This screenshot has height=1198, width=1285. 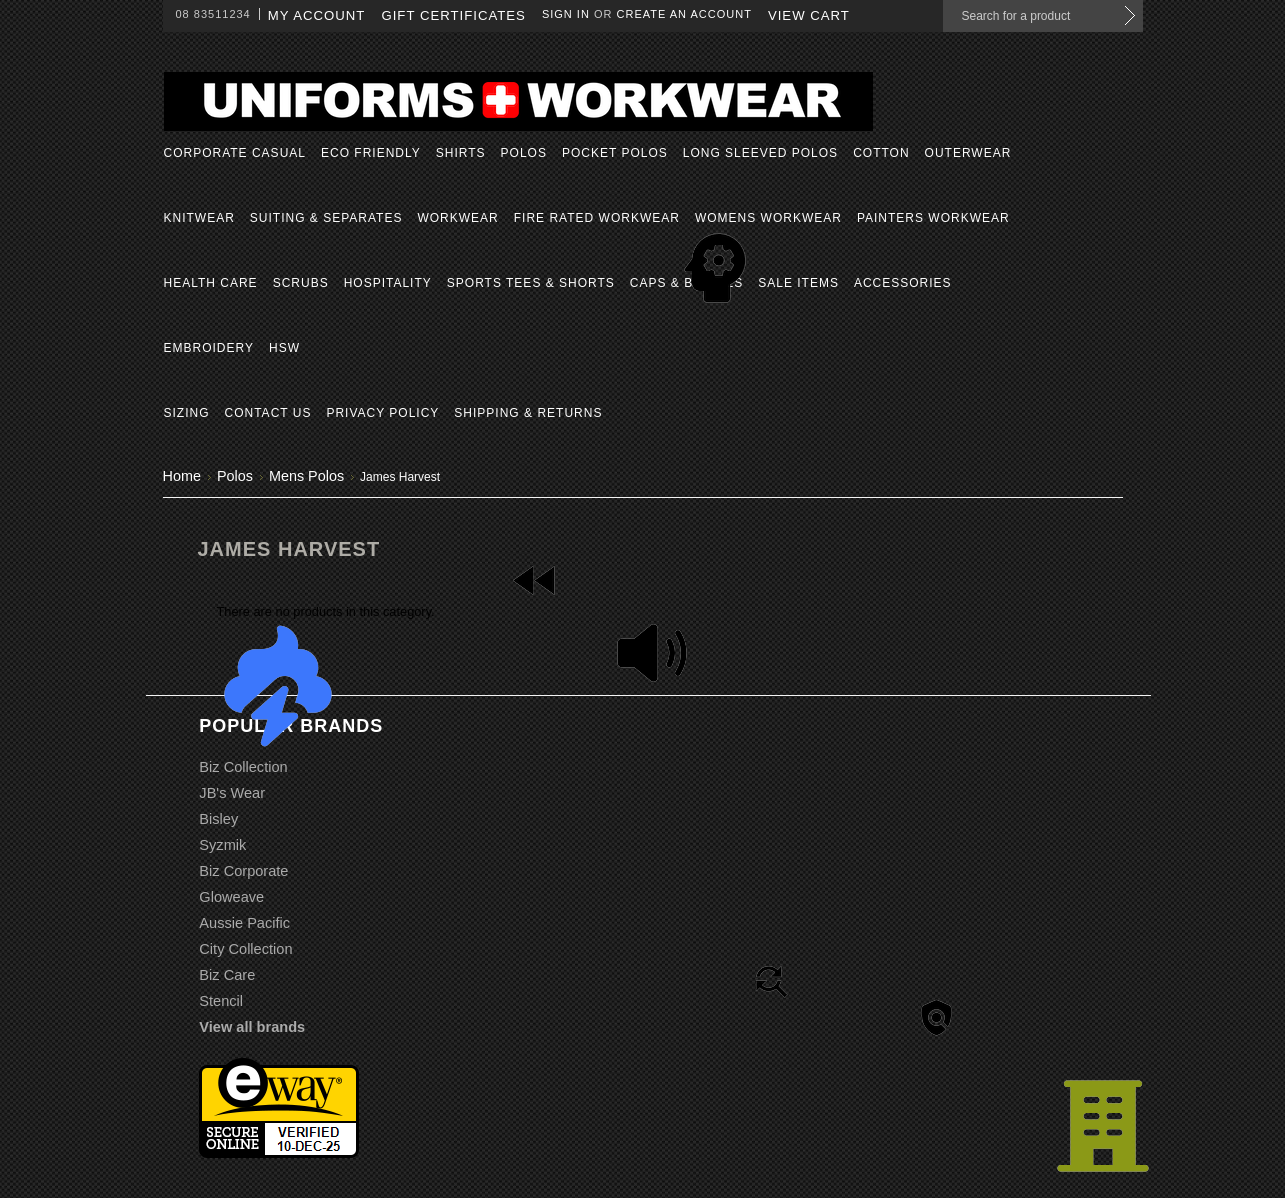 What do you see at coordinates (535, 580) in the screenshot?
I see `rewind media playback` at bounding box center [535, 580].